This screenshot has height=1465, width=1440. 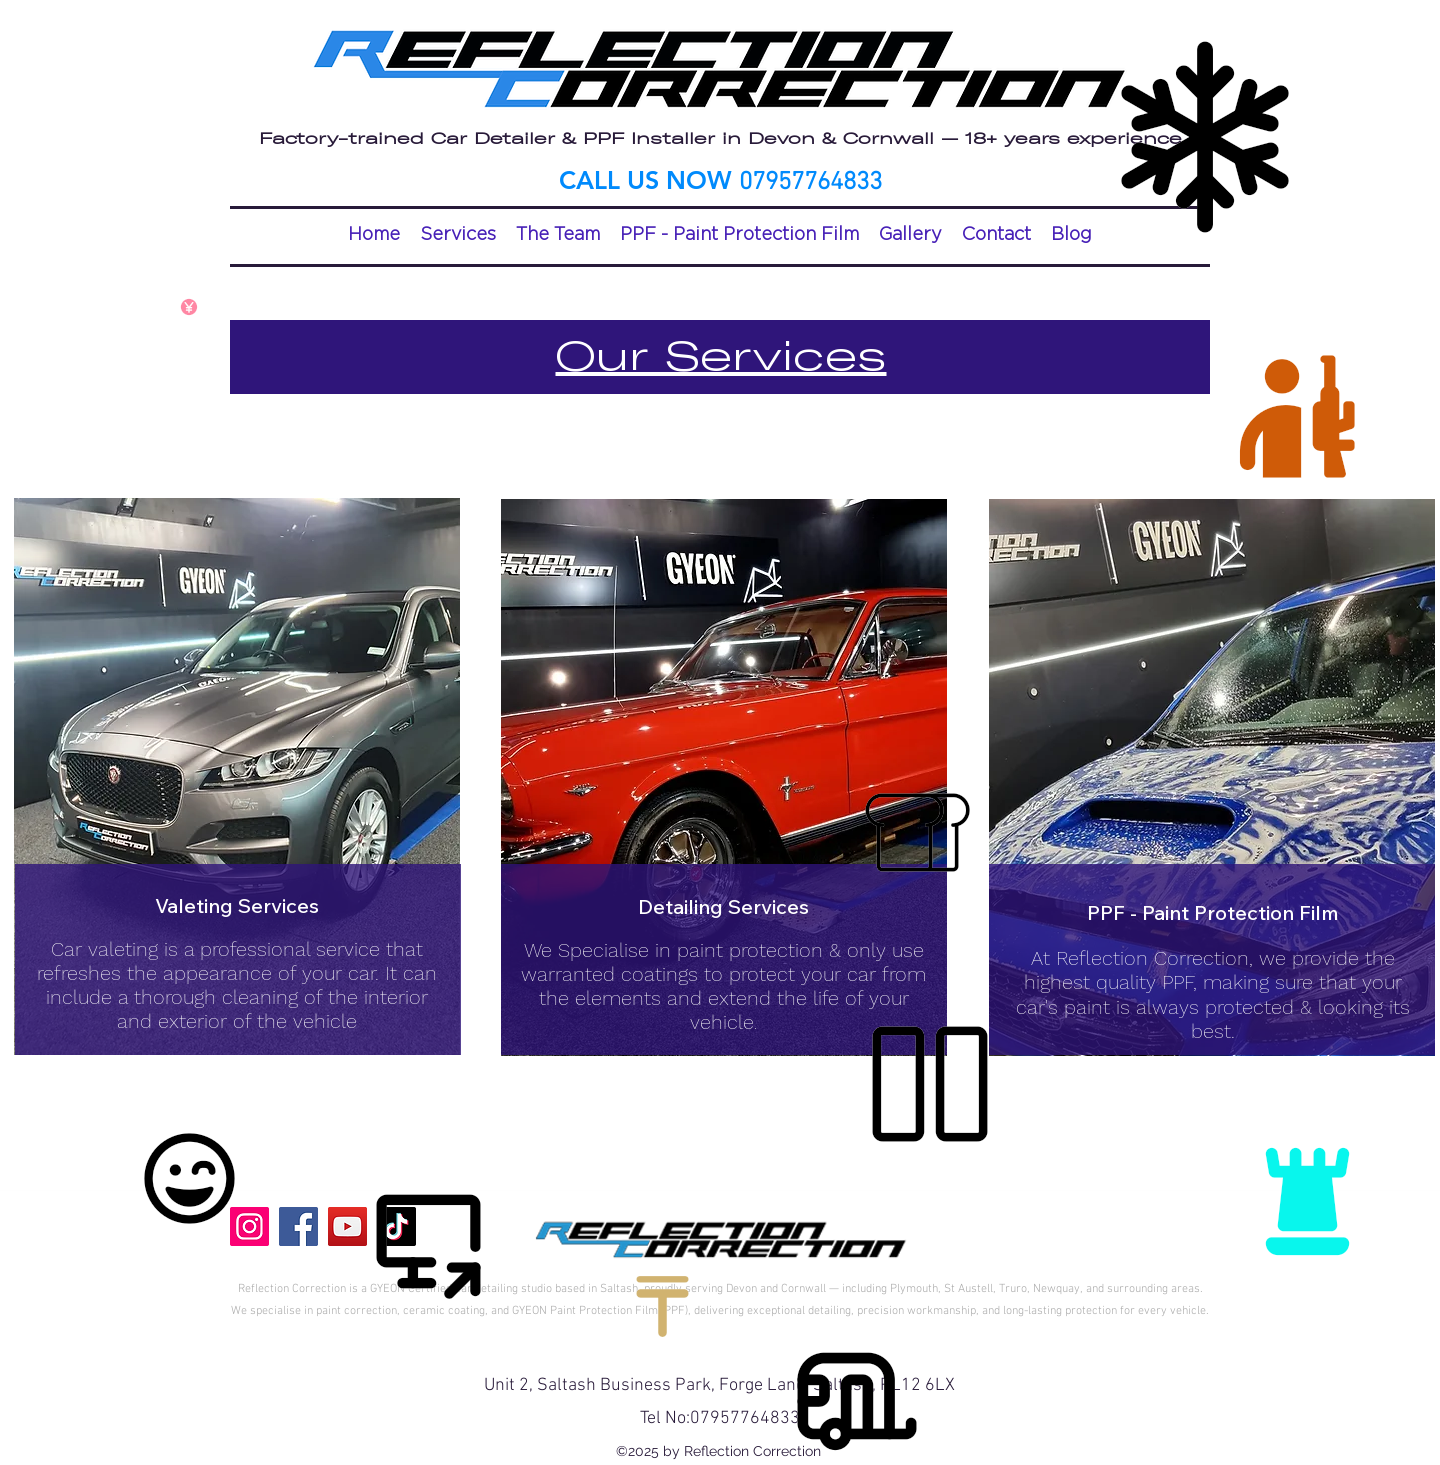 What do you see at coordinates (189, 1178) in the screenshot?
I see `insert a winking emoji into text` at bounding box center [189, 1178].